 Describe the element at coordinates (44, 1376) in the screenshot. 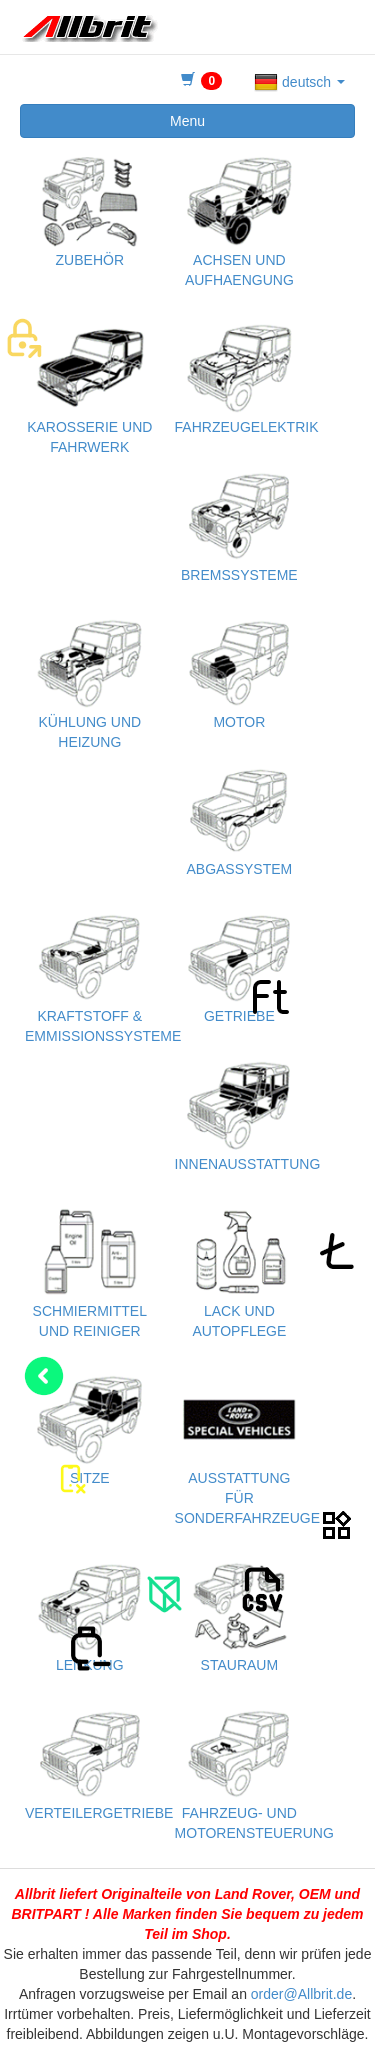

I see `go back to the previous screen` at that location.